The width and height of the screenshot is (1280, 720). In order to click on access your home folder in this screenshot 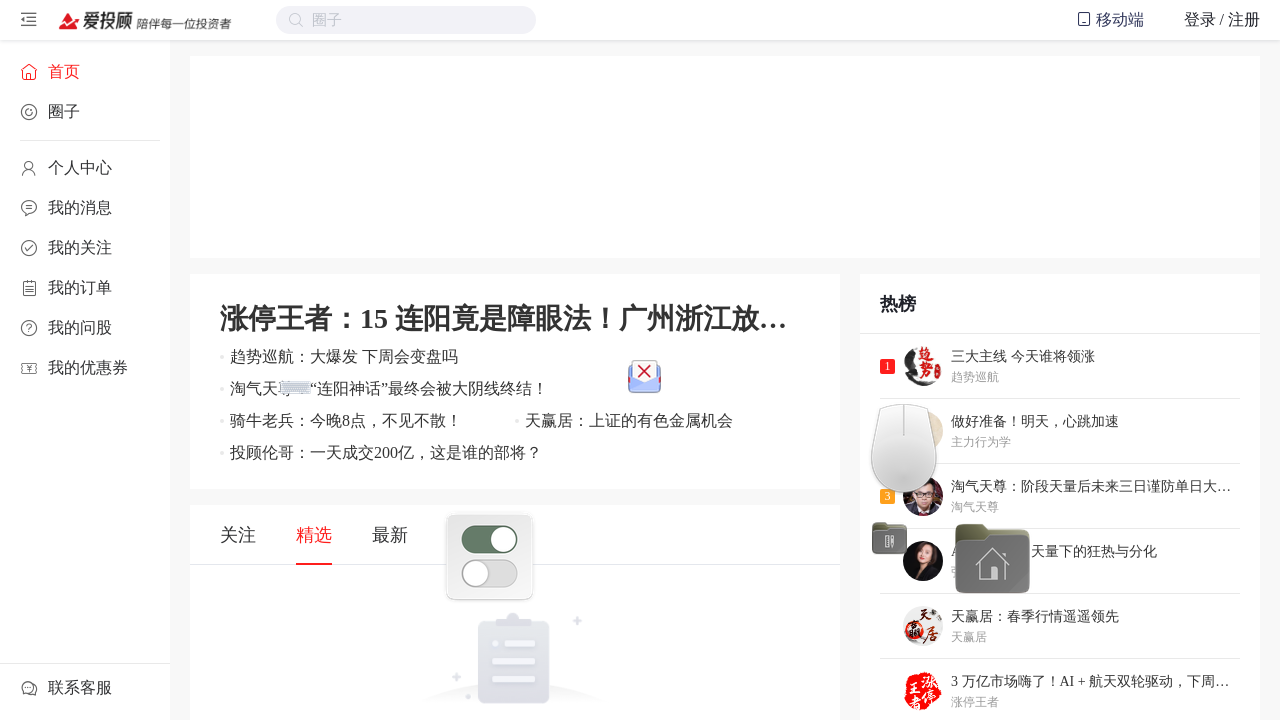, I will do `click(992, 558)`.